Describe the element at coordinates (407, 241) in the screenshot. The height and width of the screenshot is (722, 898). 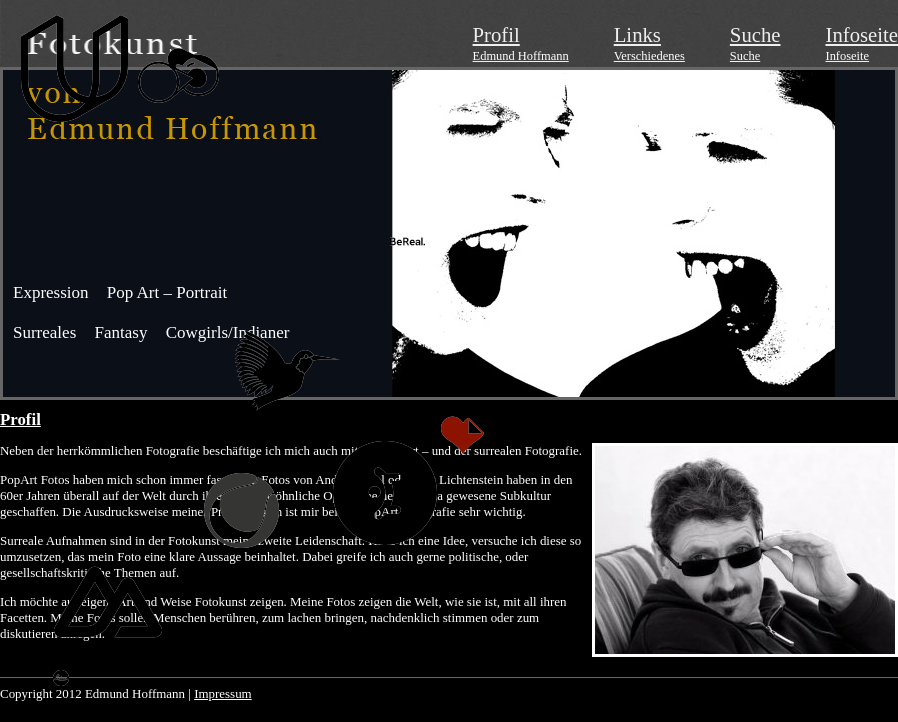
I see `open the BeReal app` at that location.